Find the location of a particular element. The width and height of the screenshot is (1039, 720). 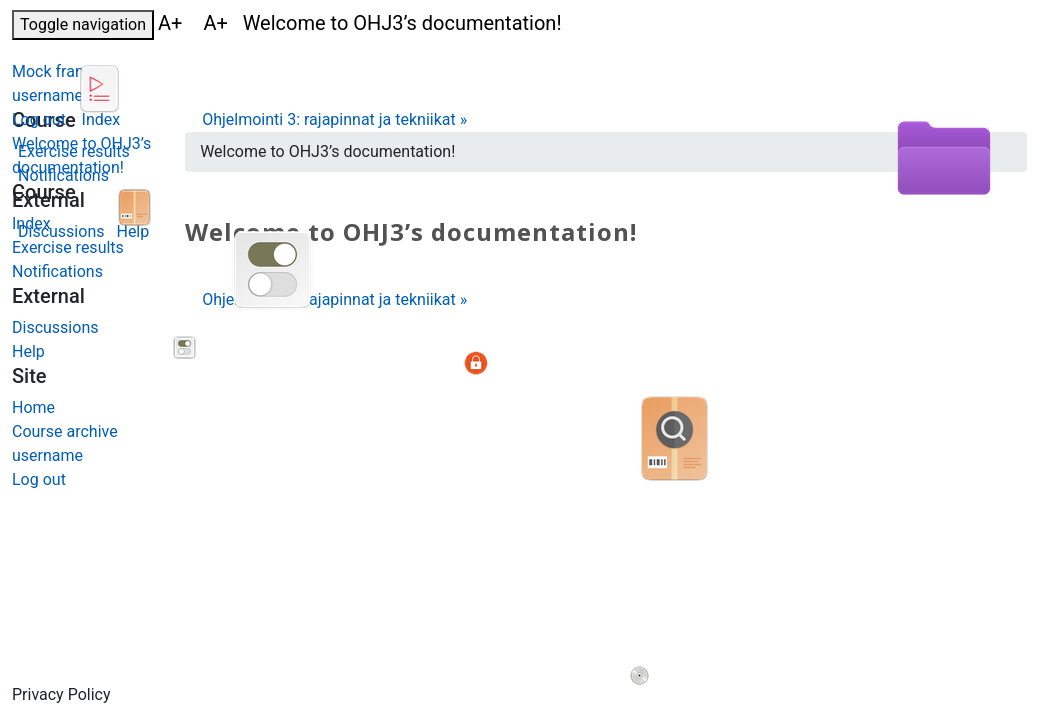

open desktop preferences or settings is located at coordinates (184, 347).